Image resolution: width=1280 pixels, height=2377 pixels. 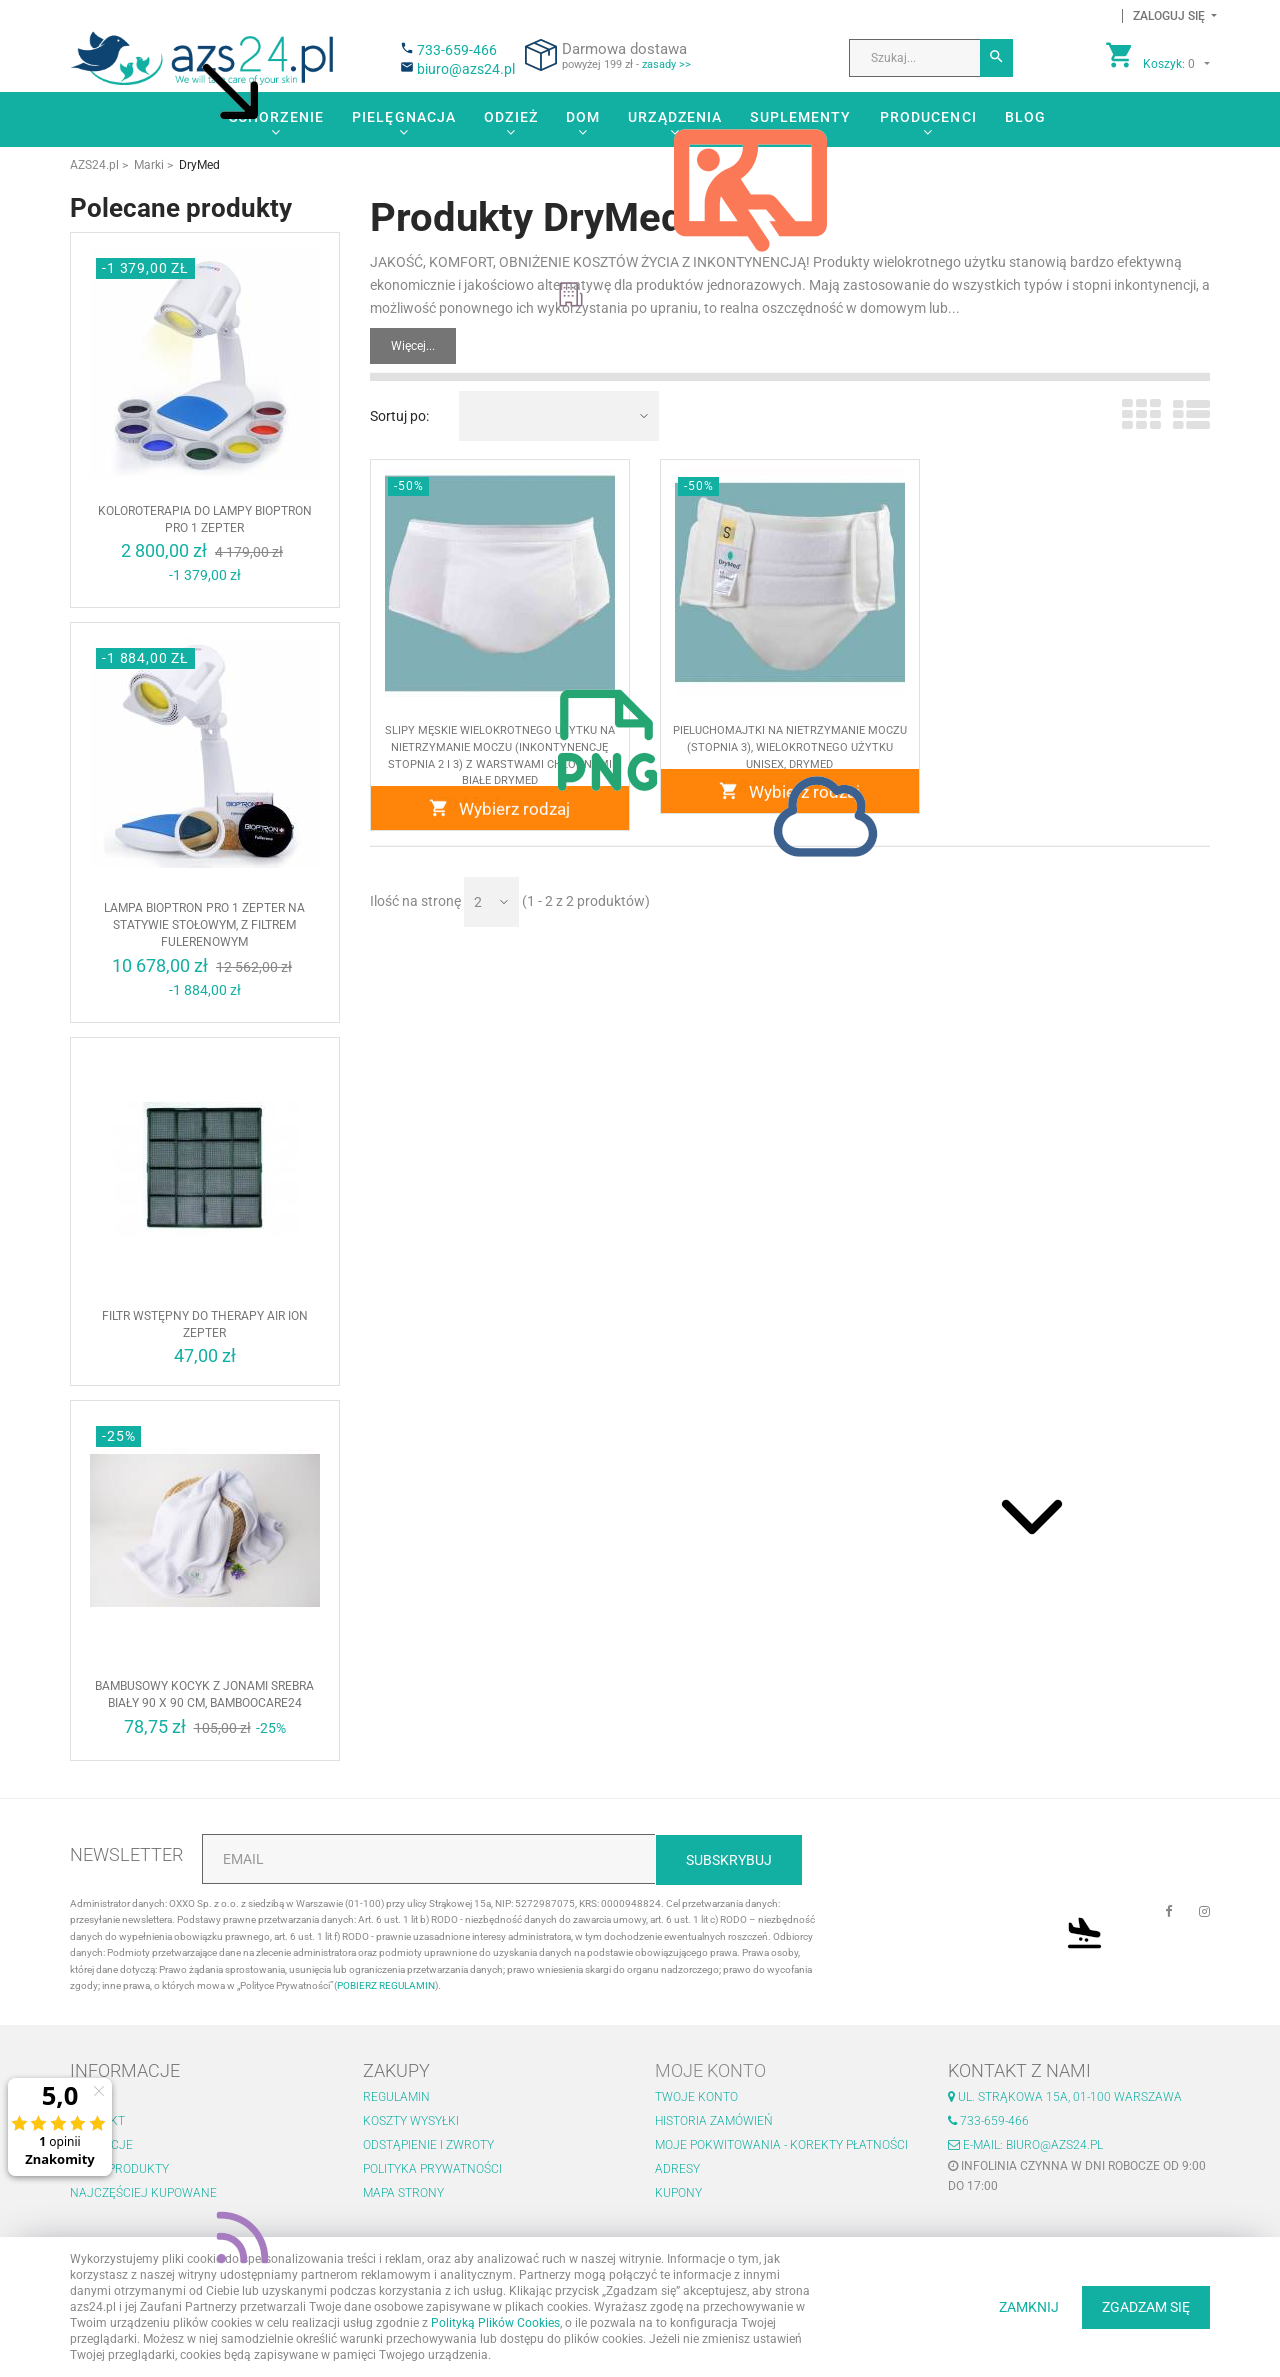 What do you see at coordinates (606, 744) in the screenshot?
I see `view or open a PNG image file` at bounding box center [606, 744].